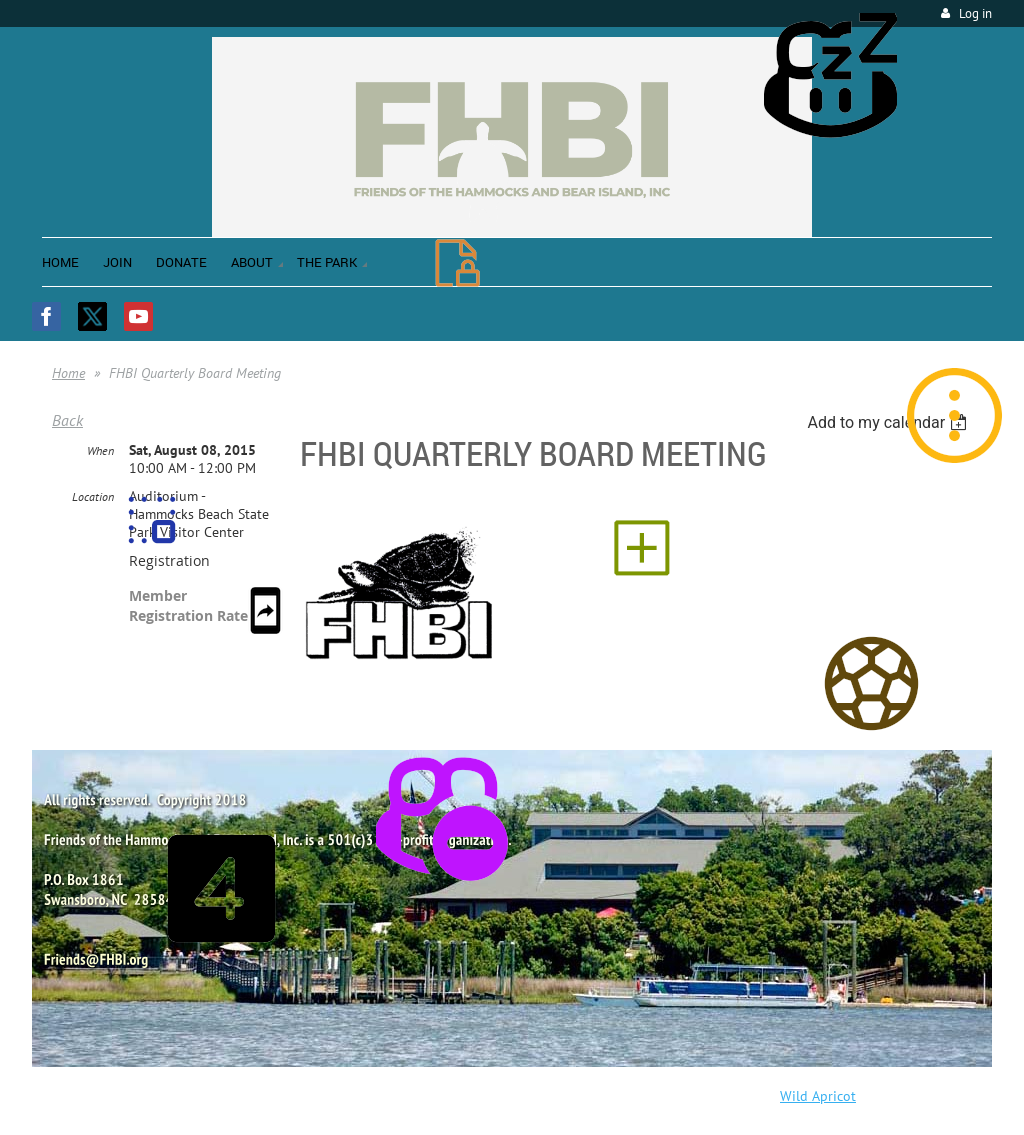 The image size is (1024, 1135). What do you see at coordinates (265, 610) in the screenshot?
I see `share your mobile screen with others` at bounding box center [265, 610].